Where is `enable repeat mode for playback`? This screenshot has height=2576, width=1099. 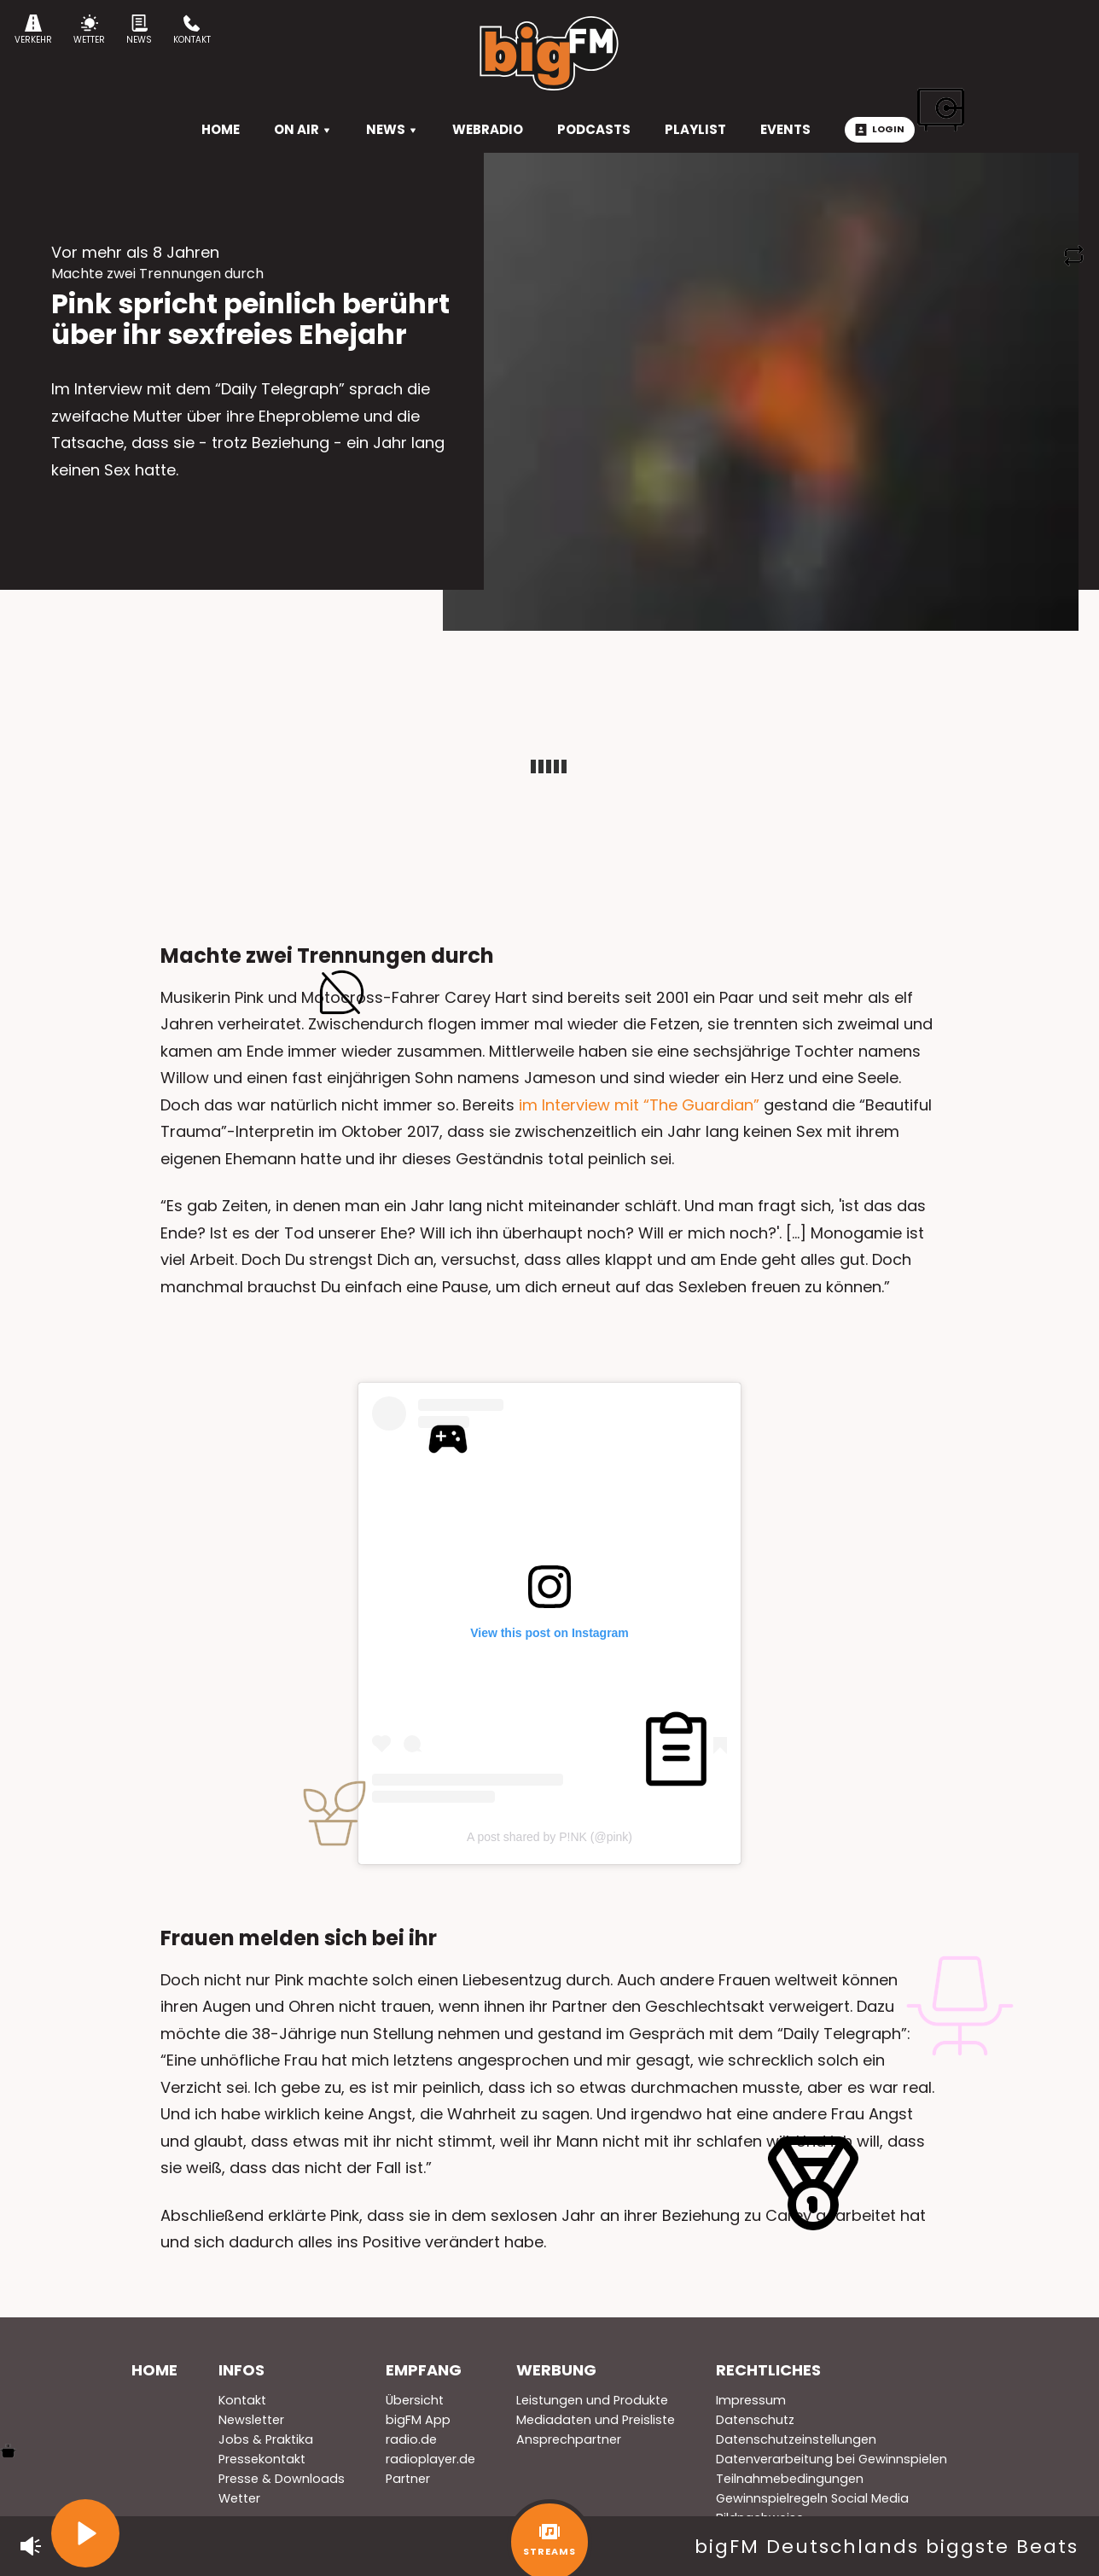 enable repeat mode for playback is located at coordinates (1073, 255).